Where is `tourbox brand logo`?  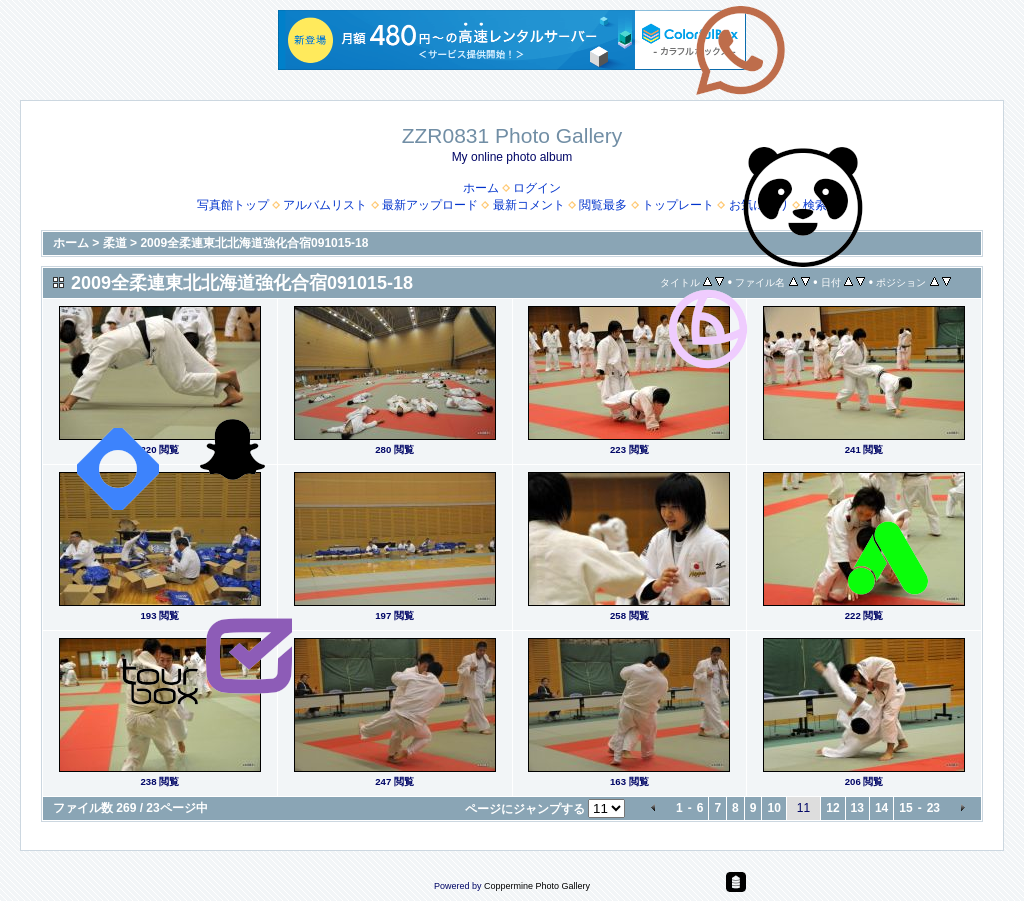
tourbox brand logo is located at coordinates (160, 681).